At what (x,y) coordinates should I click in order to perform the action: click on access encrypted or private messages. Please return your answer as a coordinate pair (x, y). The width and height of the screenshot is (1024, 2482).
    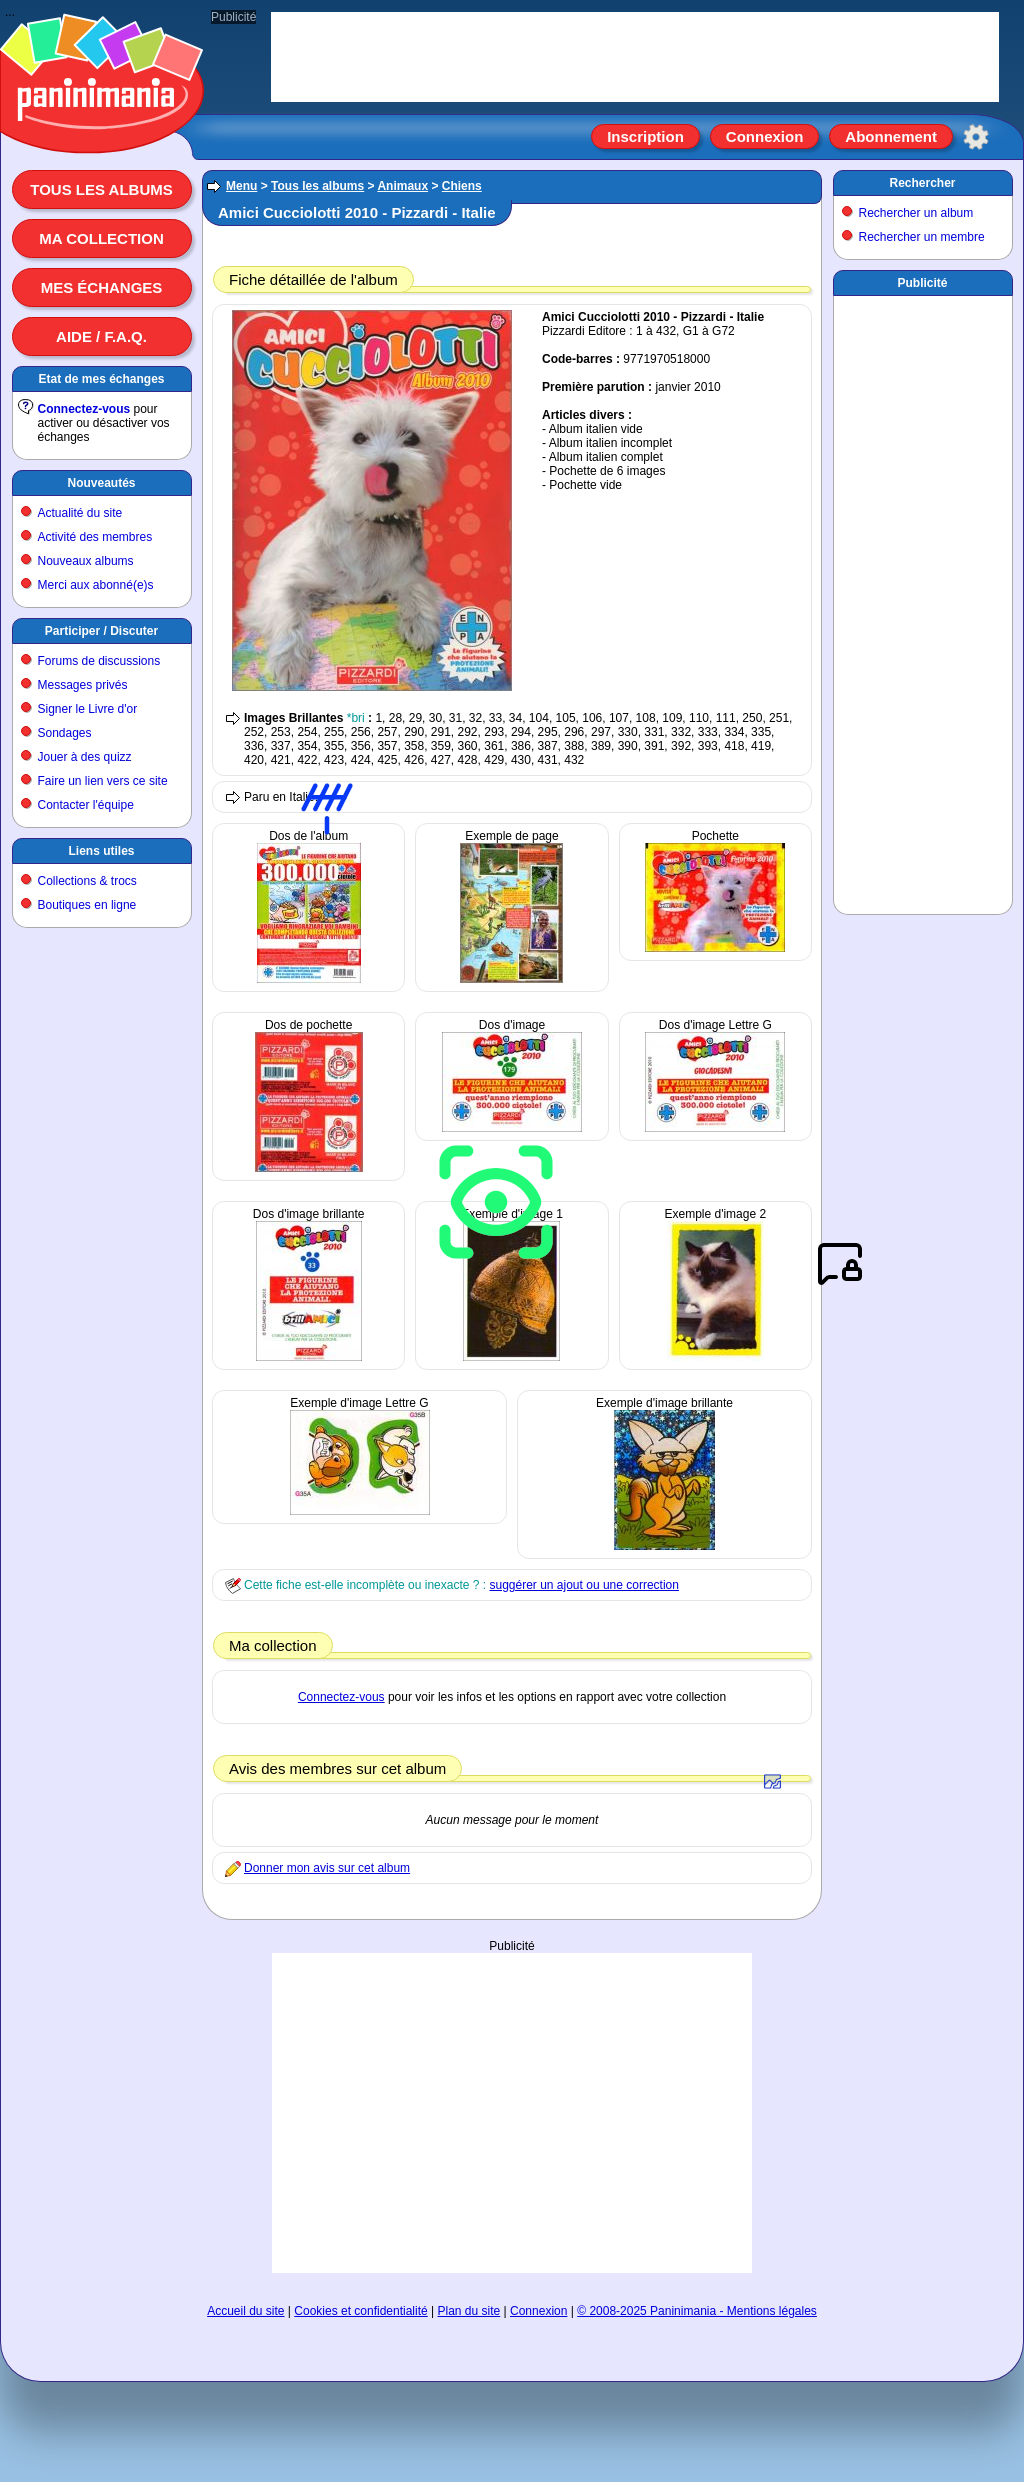
    Looking at the image, I should click on (840, 1263).